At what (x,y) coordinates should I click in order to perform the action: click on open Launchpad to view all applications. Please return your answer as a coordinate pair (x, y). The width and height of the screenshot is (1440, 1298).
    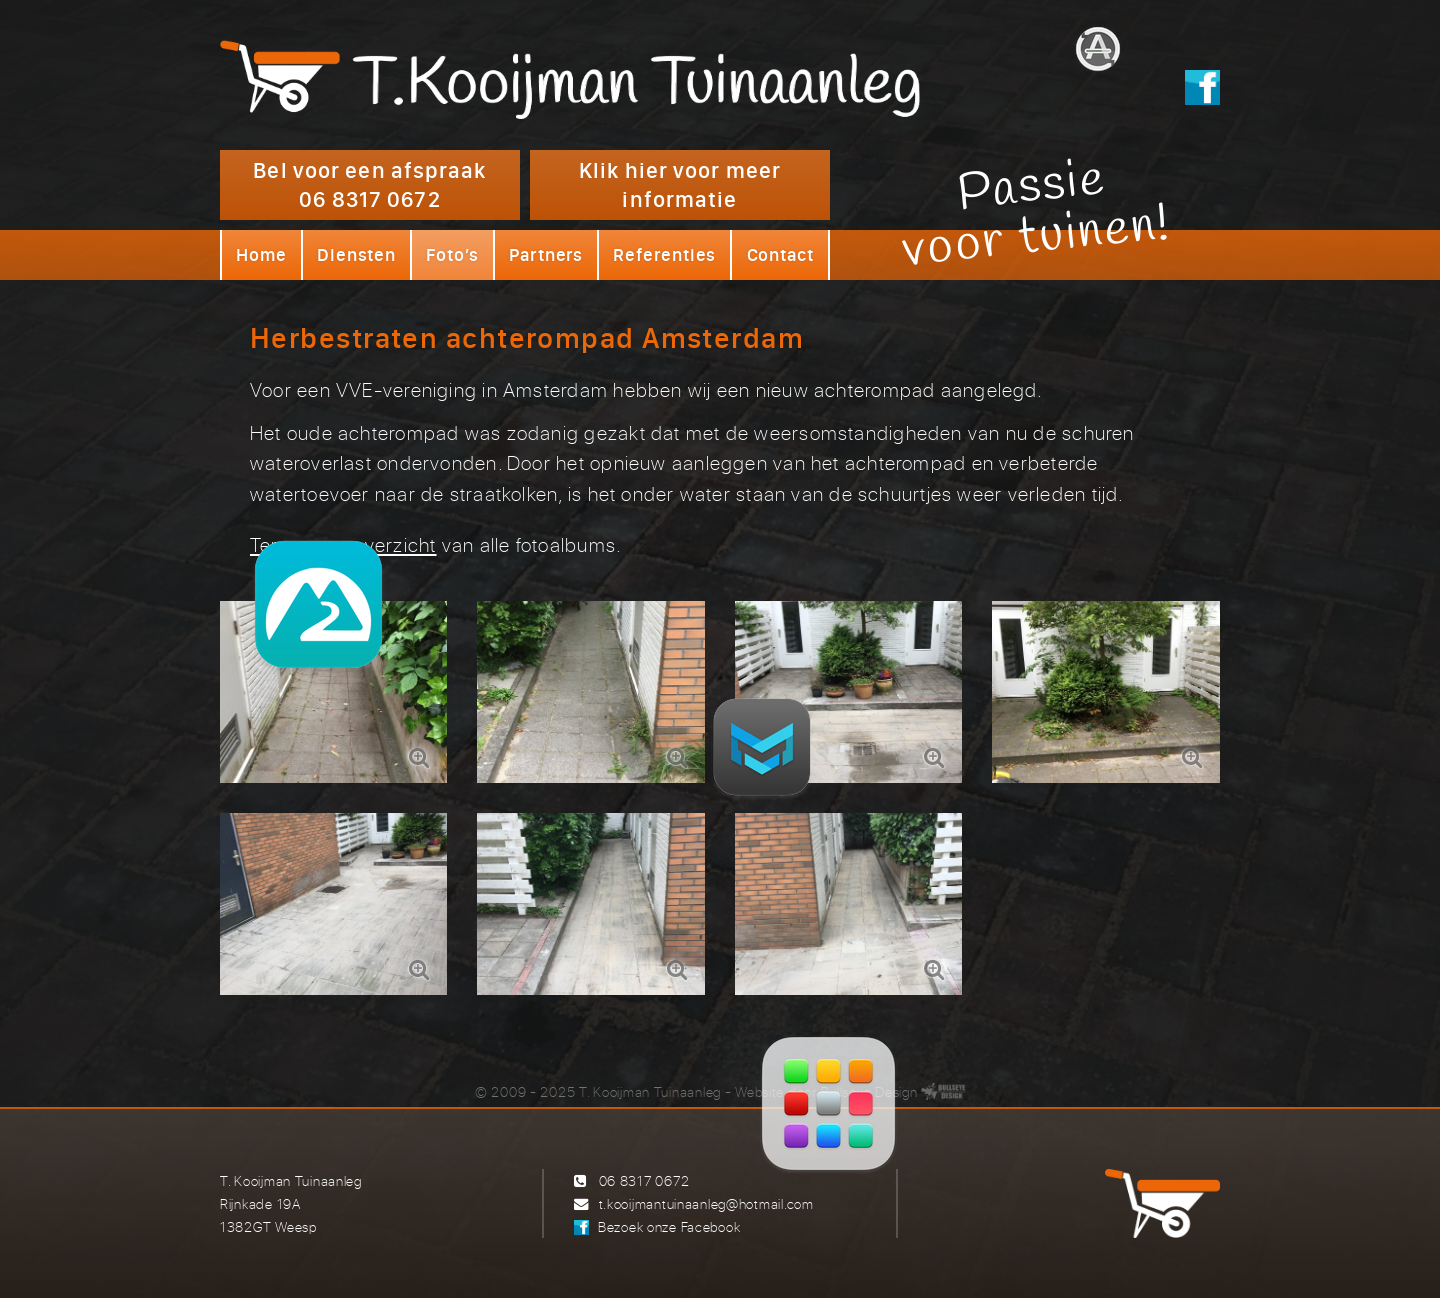
    Looking at the image, I should click on (828, 1103).